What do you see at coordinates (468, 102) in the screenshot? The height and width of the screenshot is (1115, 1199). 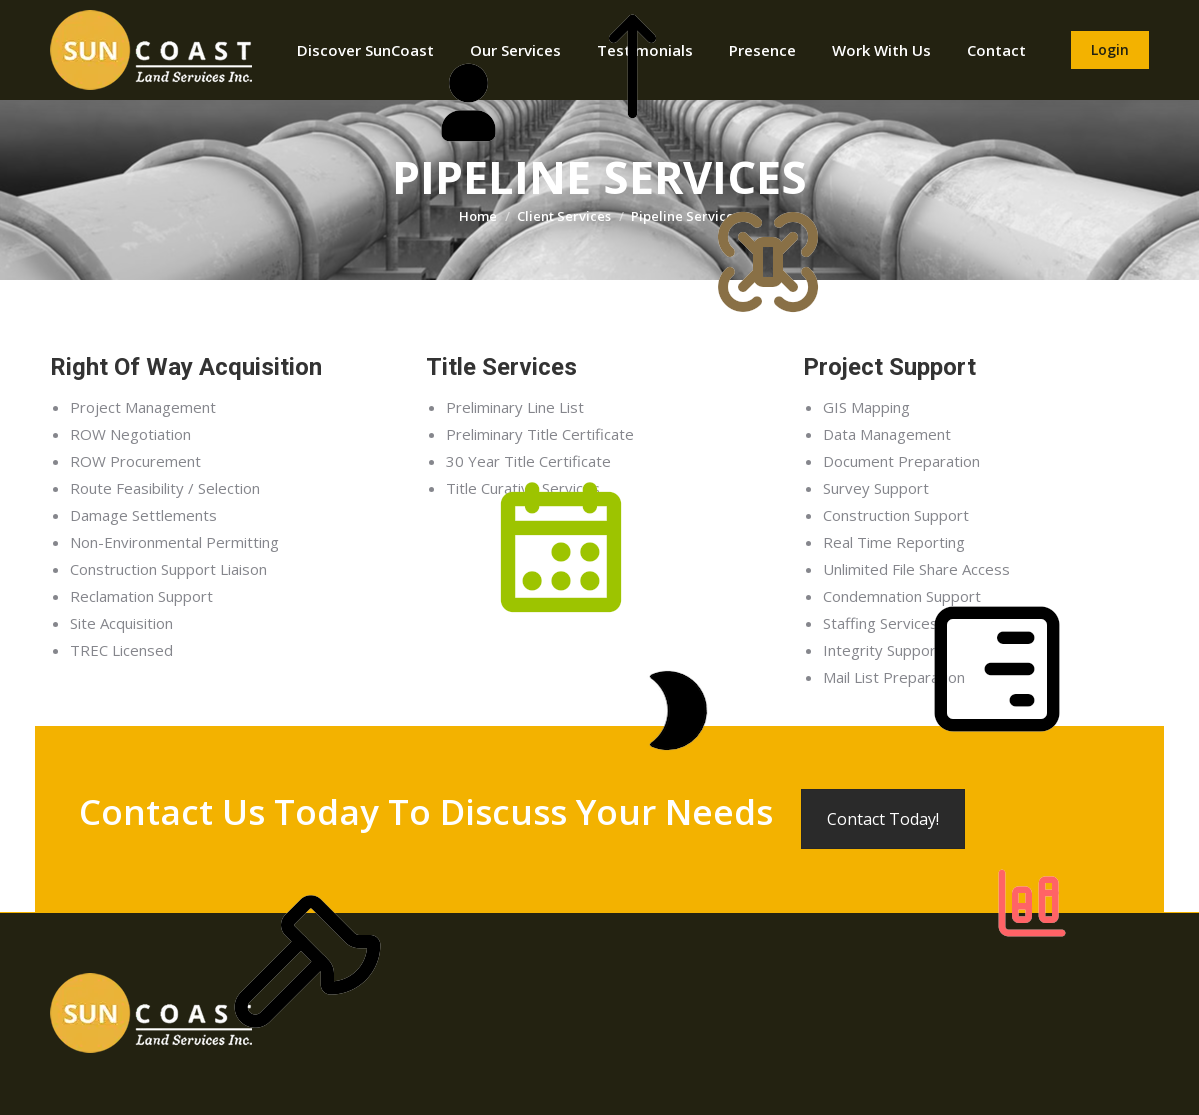 I see `view your profile` at bounding box center [468, 102].